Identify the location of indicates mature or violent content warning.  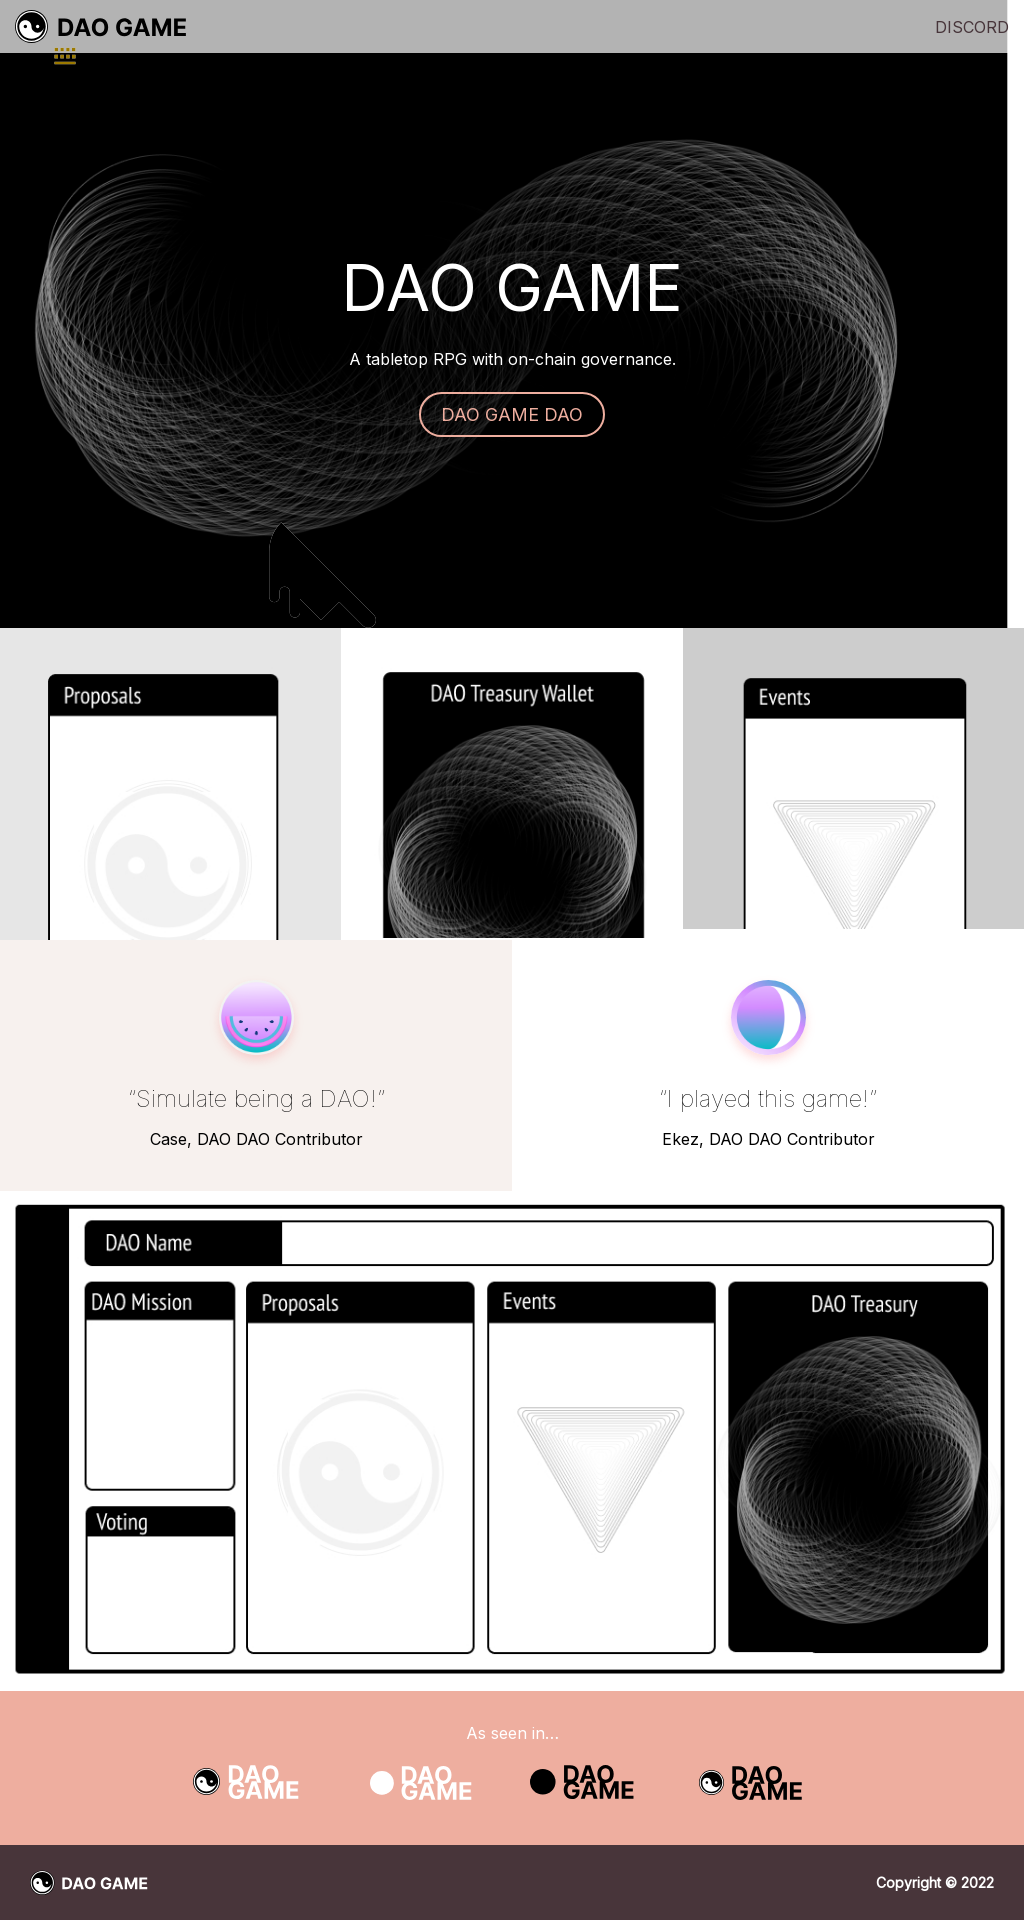
(320, 576).